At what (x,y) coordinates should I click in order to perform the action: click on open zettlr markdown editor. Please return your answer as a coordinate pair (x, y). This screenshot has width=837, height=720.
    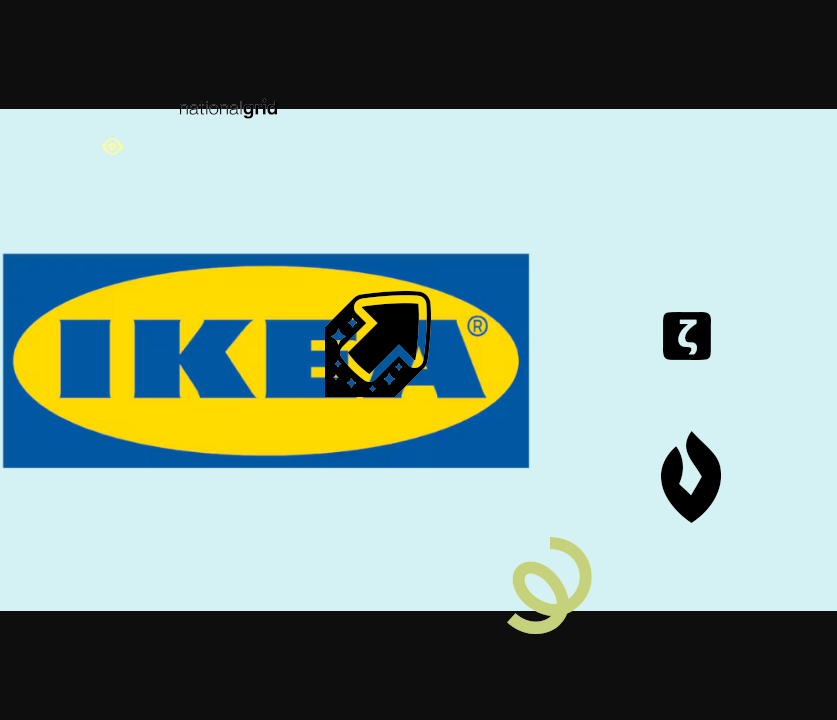
    Looking at the image, I should click on (687, 336).